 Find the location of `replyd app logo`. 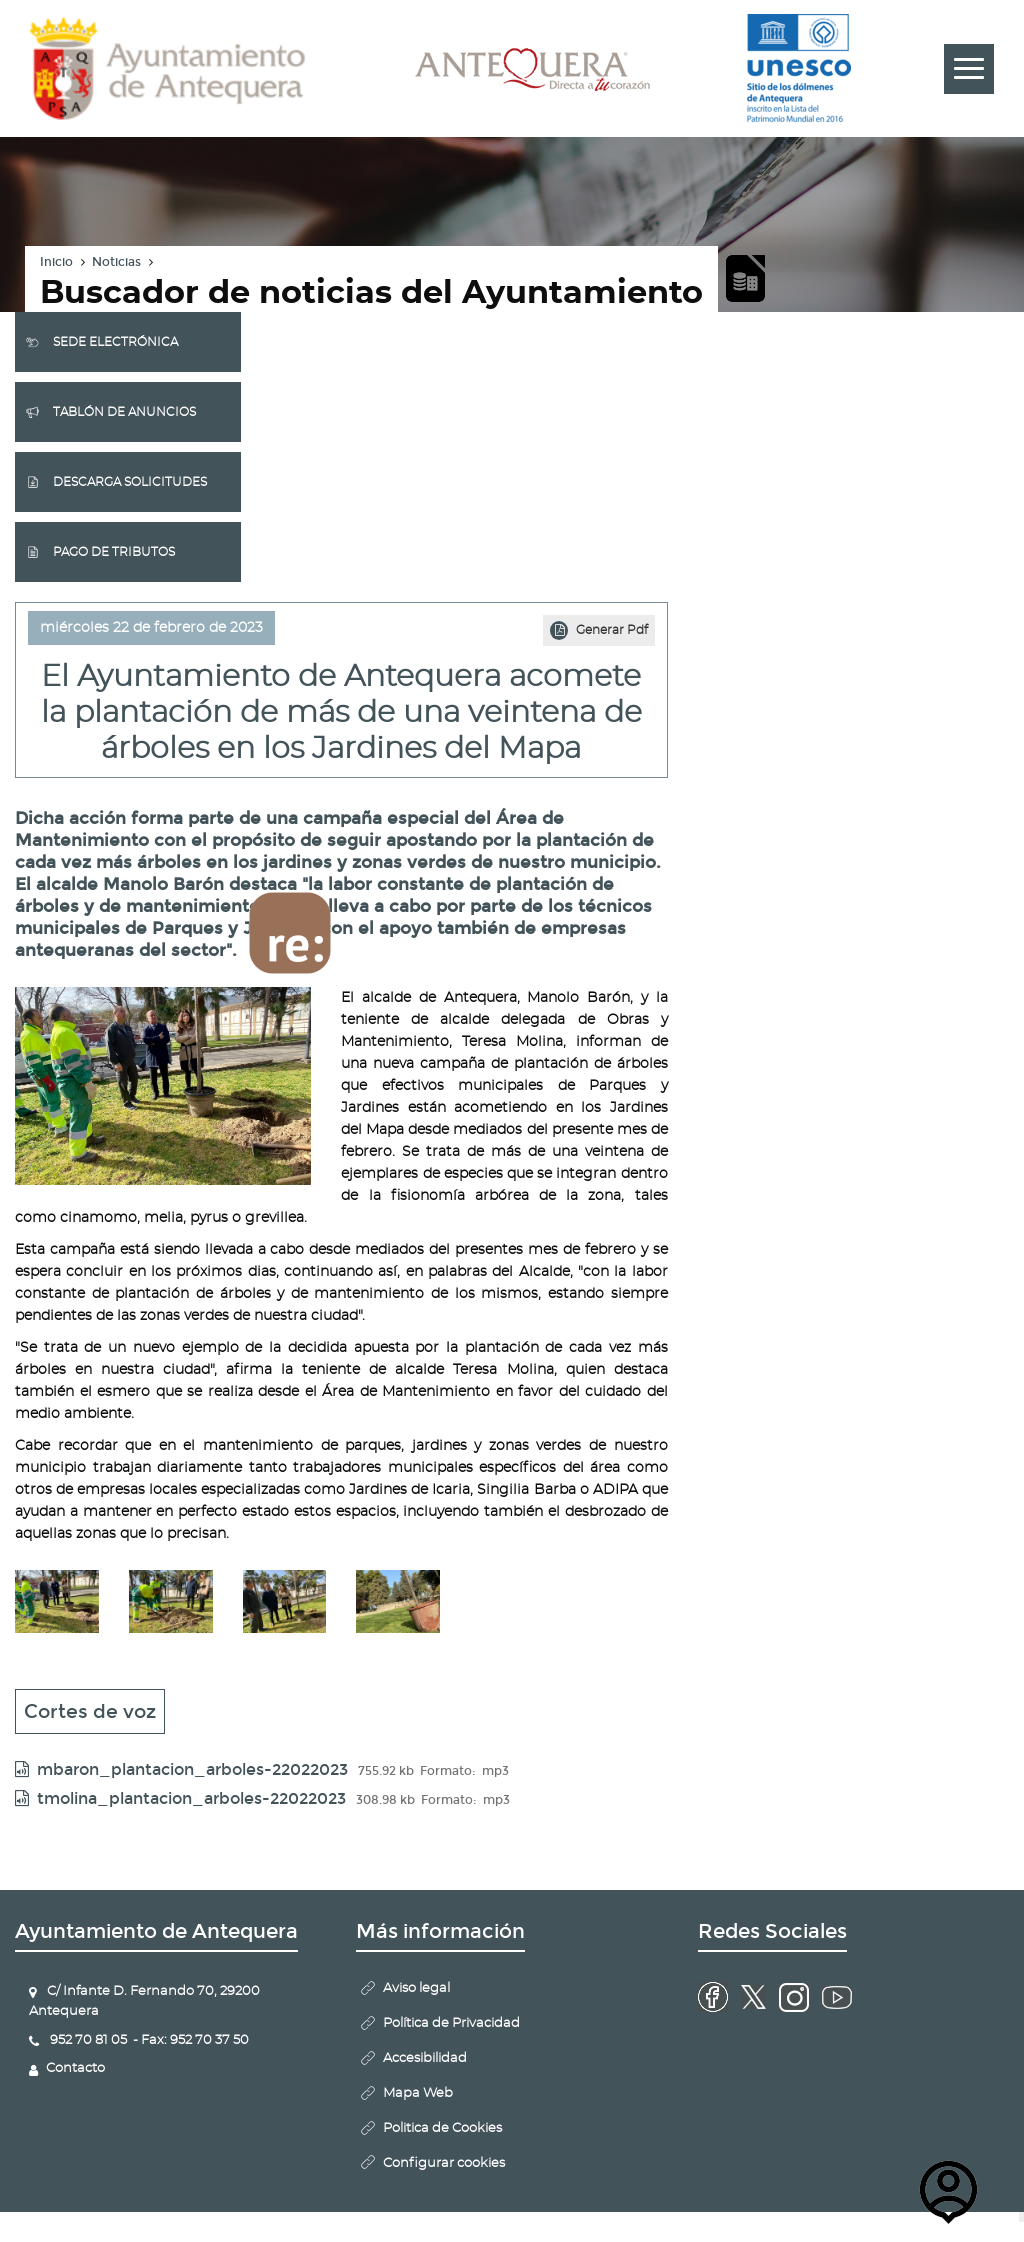

replyd app logo is located at coordinates (290, 933).